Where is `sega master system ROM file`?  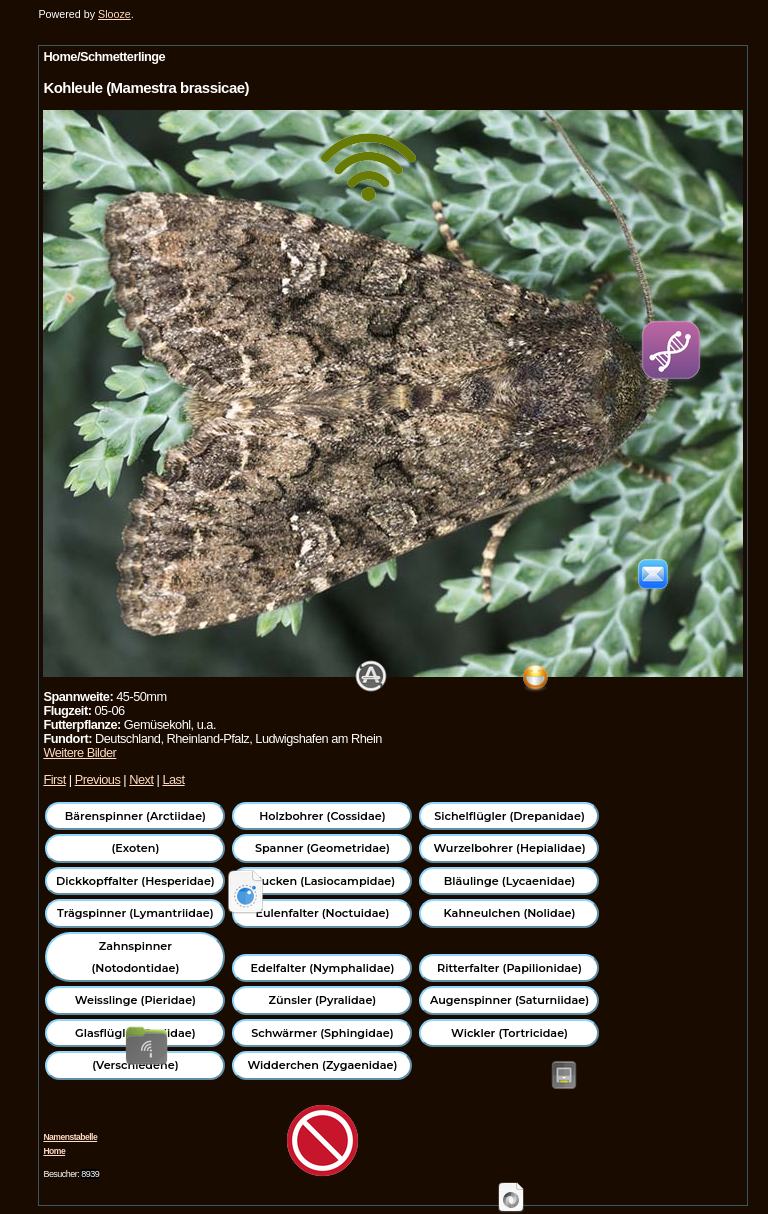
sega master system ROM file is located at coordinates (564, 1075).